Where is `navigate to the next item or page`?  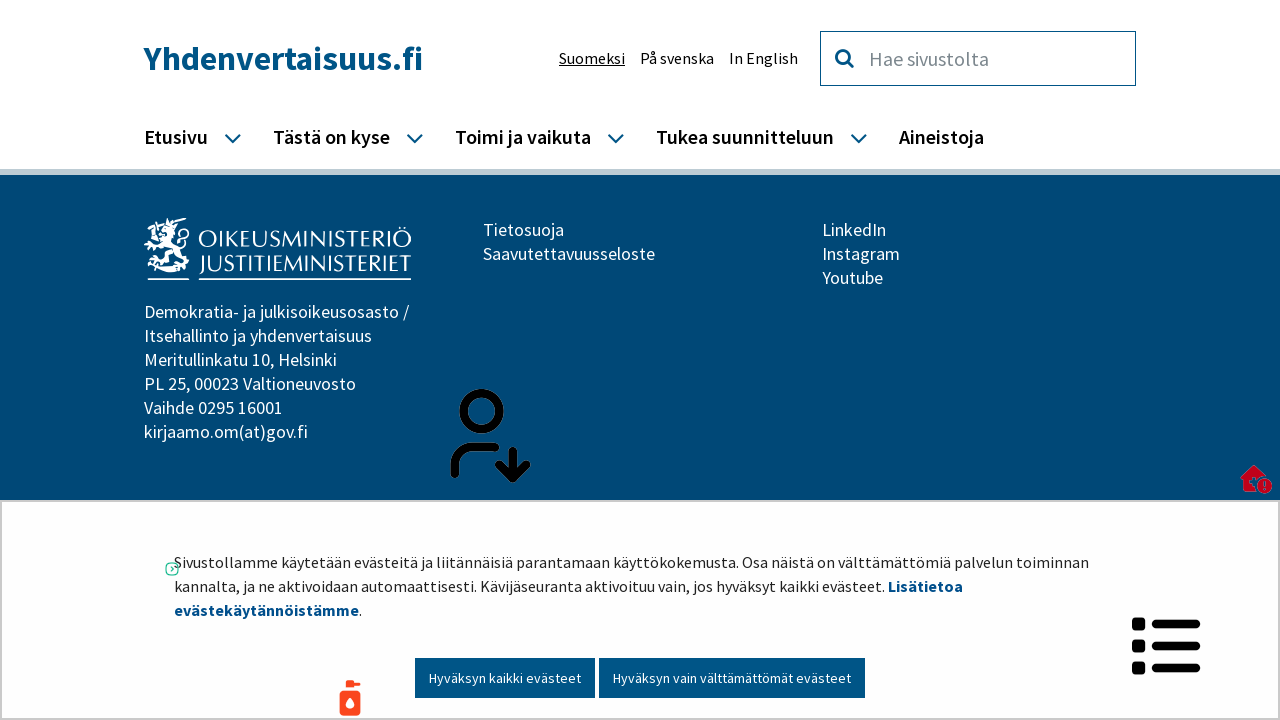
navigate to the next item or page is located at coordinates (172, 569).